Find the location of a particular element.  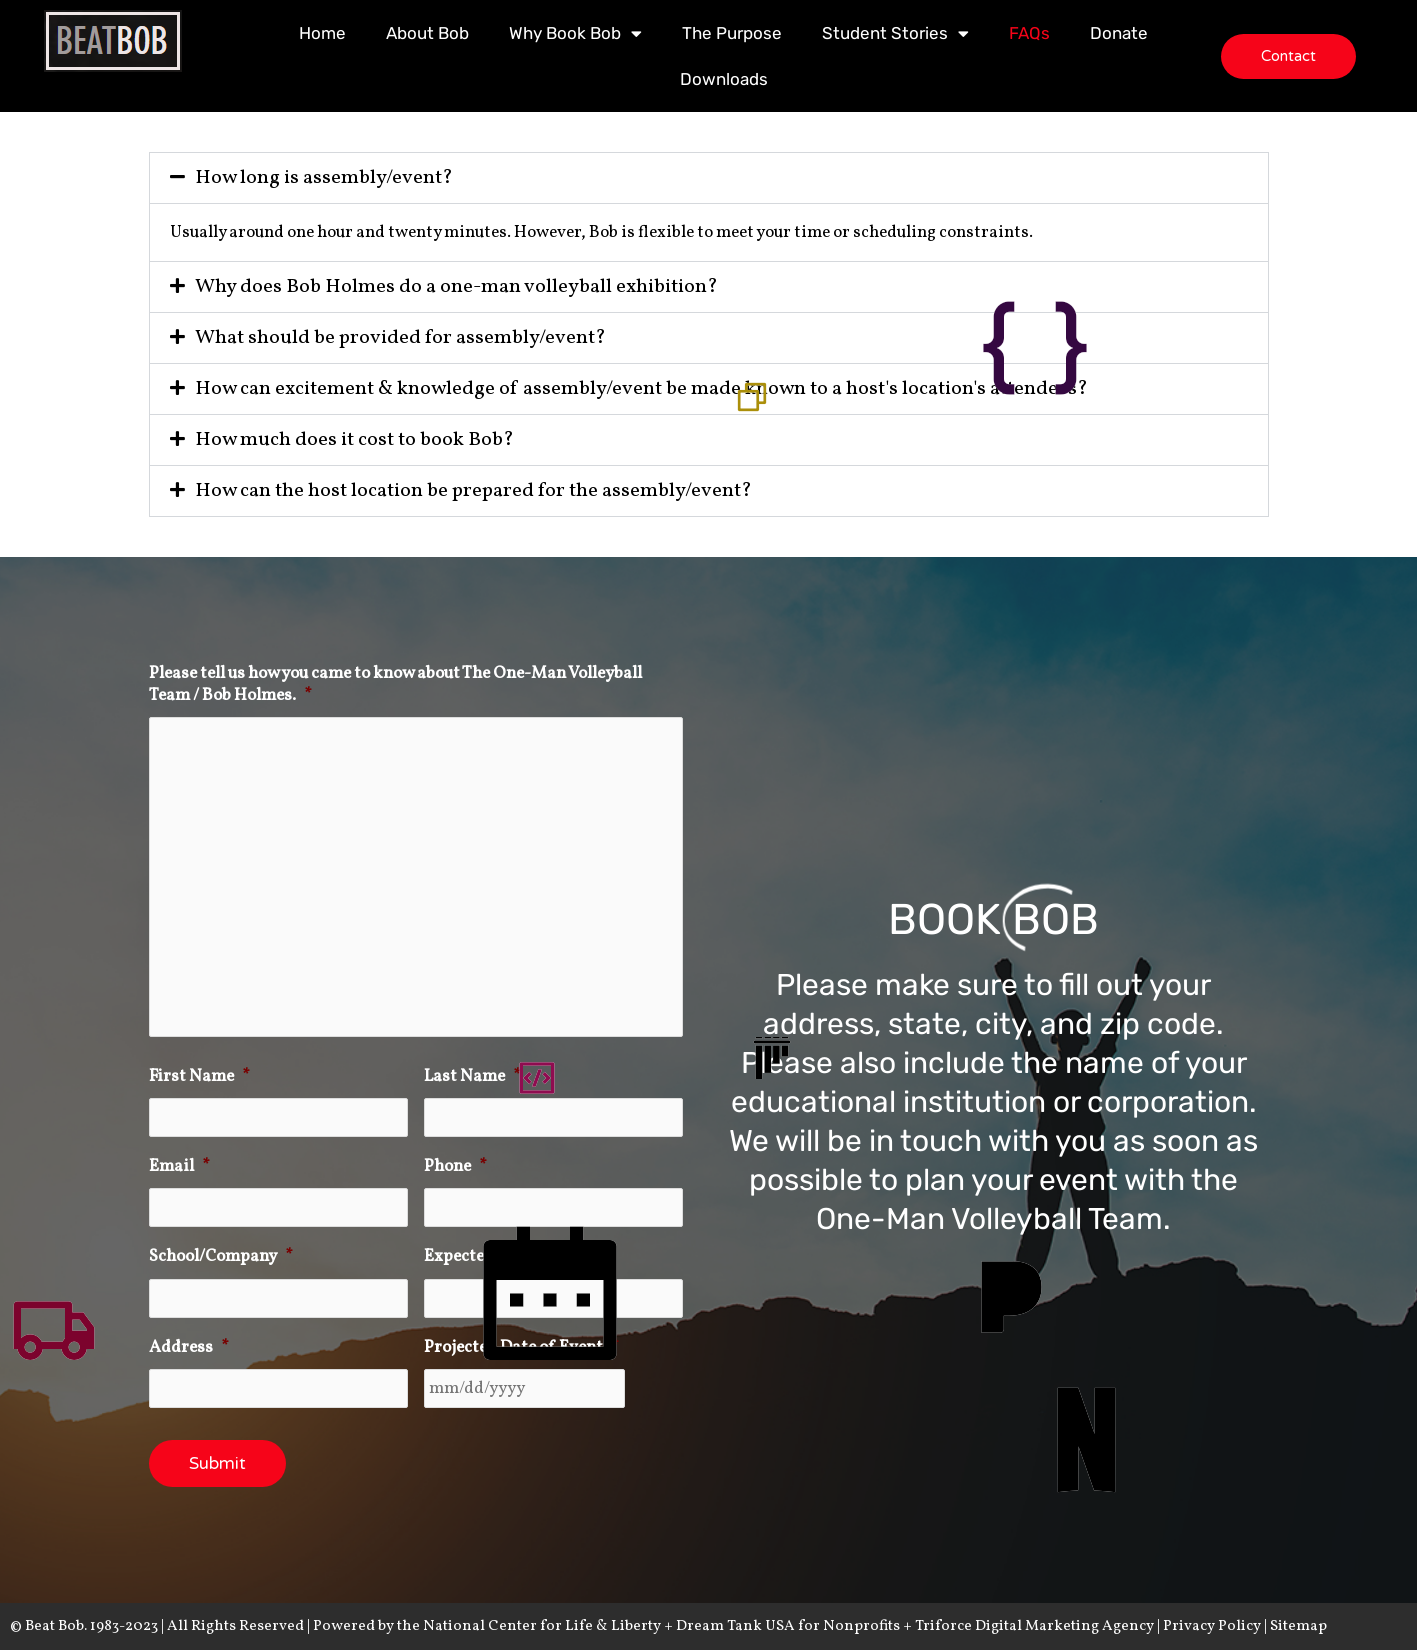

access code editor or development tools is located at coordinates (1035, 348).